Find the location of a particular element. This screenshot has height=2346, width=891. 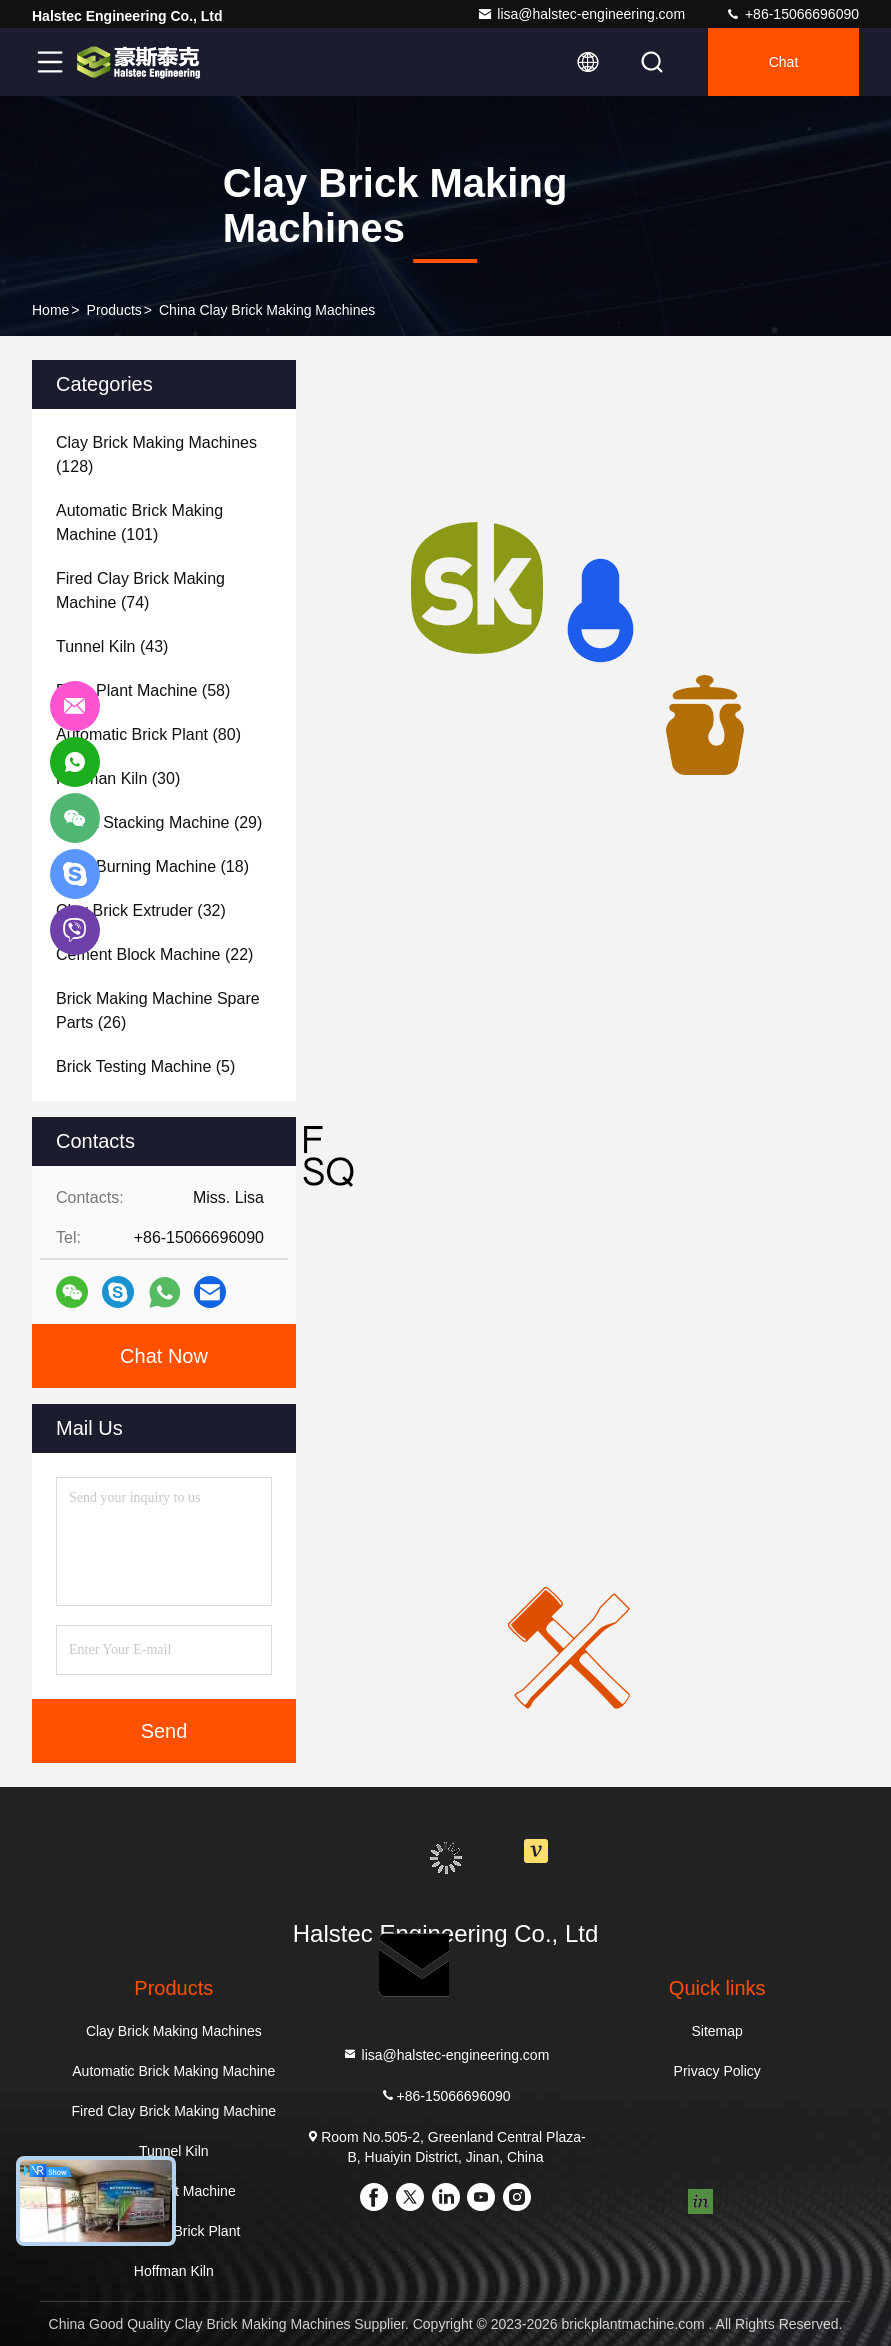

iconjar app logo is located at coordinates (705, 725).